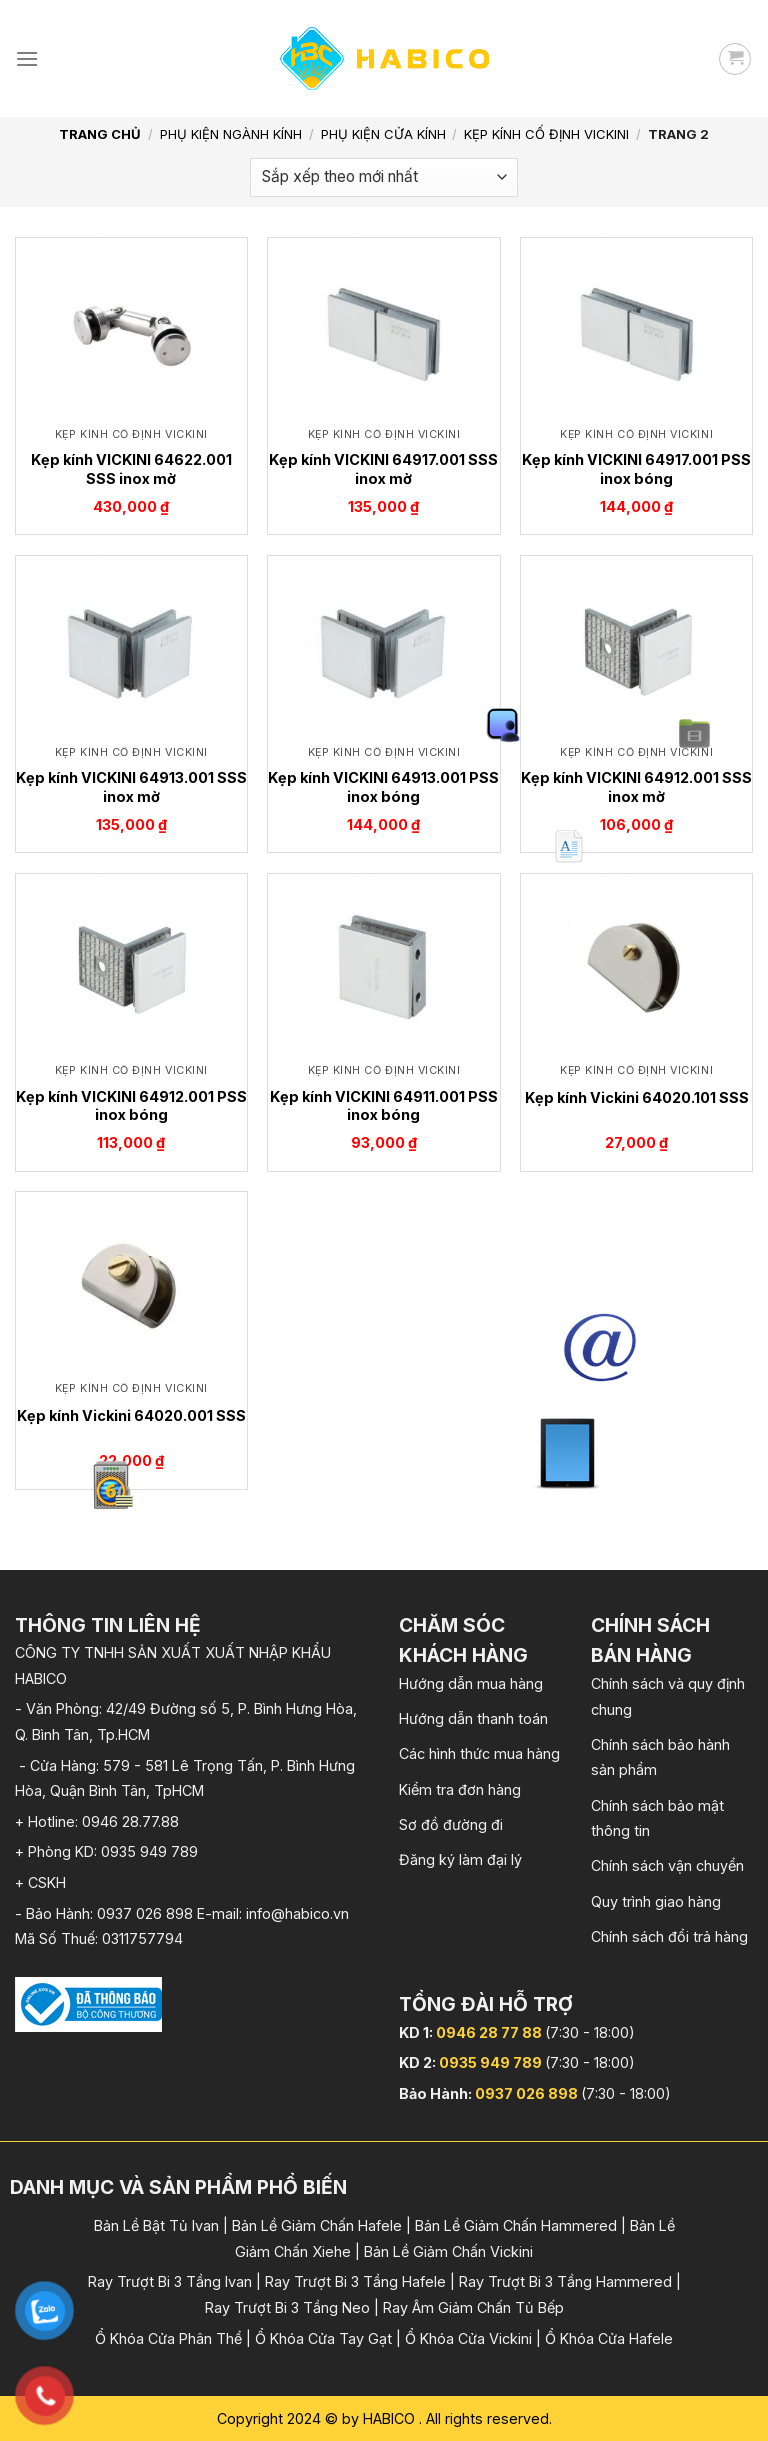  Describe the element at coordinates (502, 723) in the screenshot. I see `share your screen with others` at that location.